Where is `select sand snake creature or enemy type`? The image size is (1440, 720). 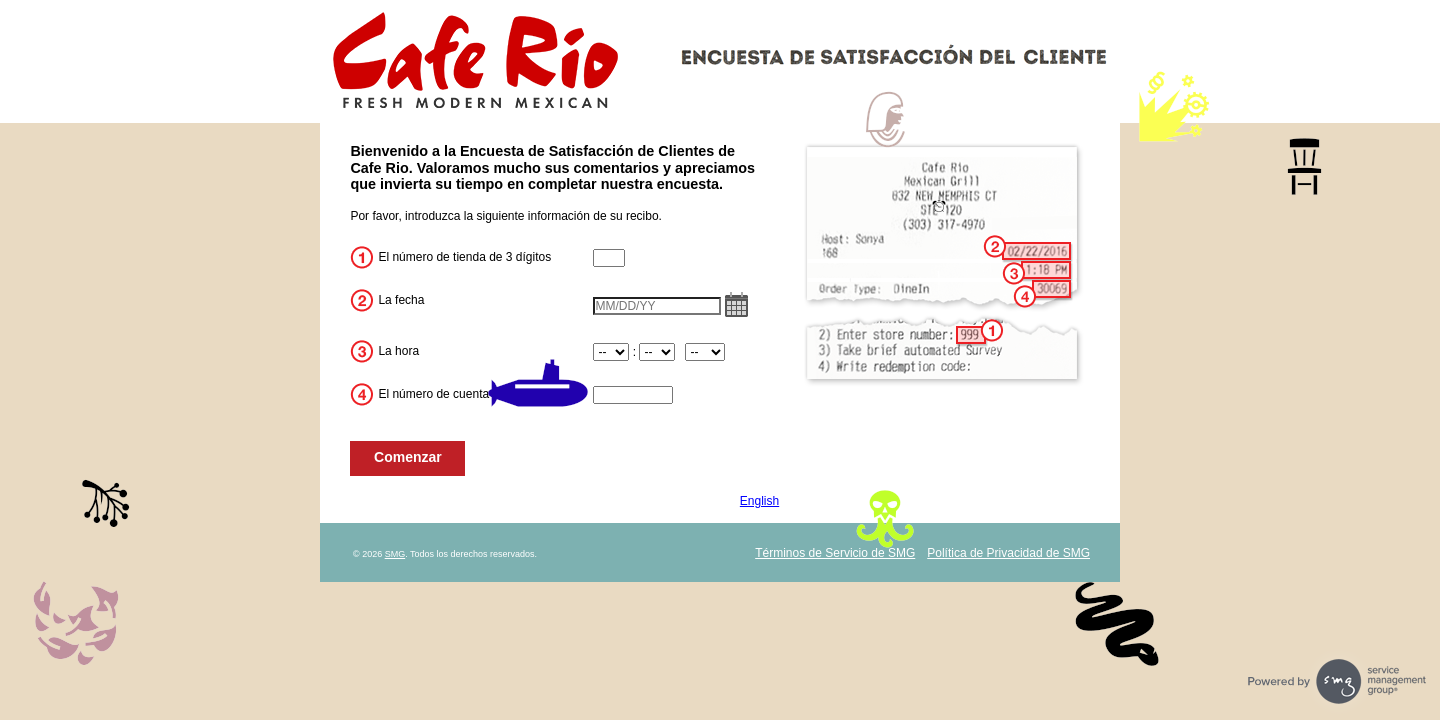
select sand snake creature or enemy type is located at coordinates (1117, 624).